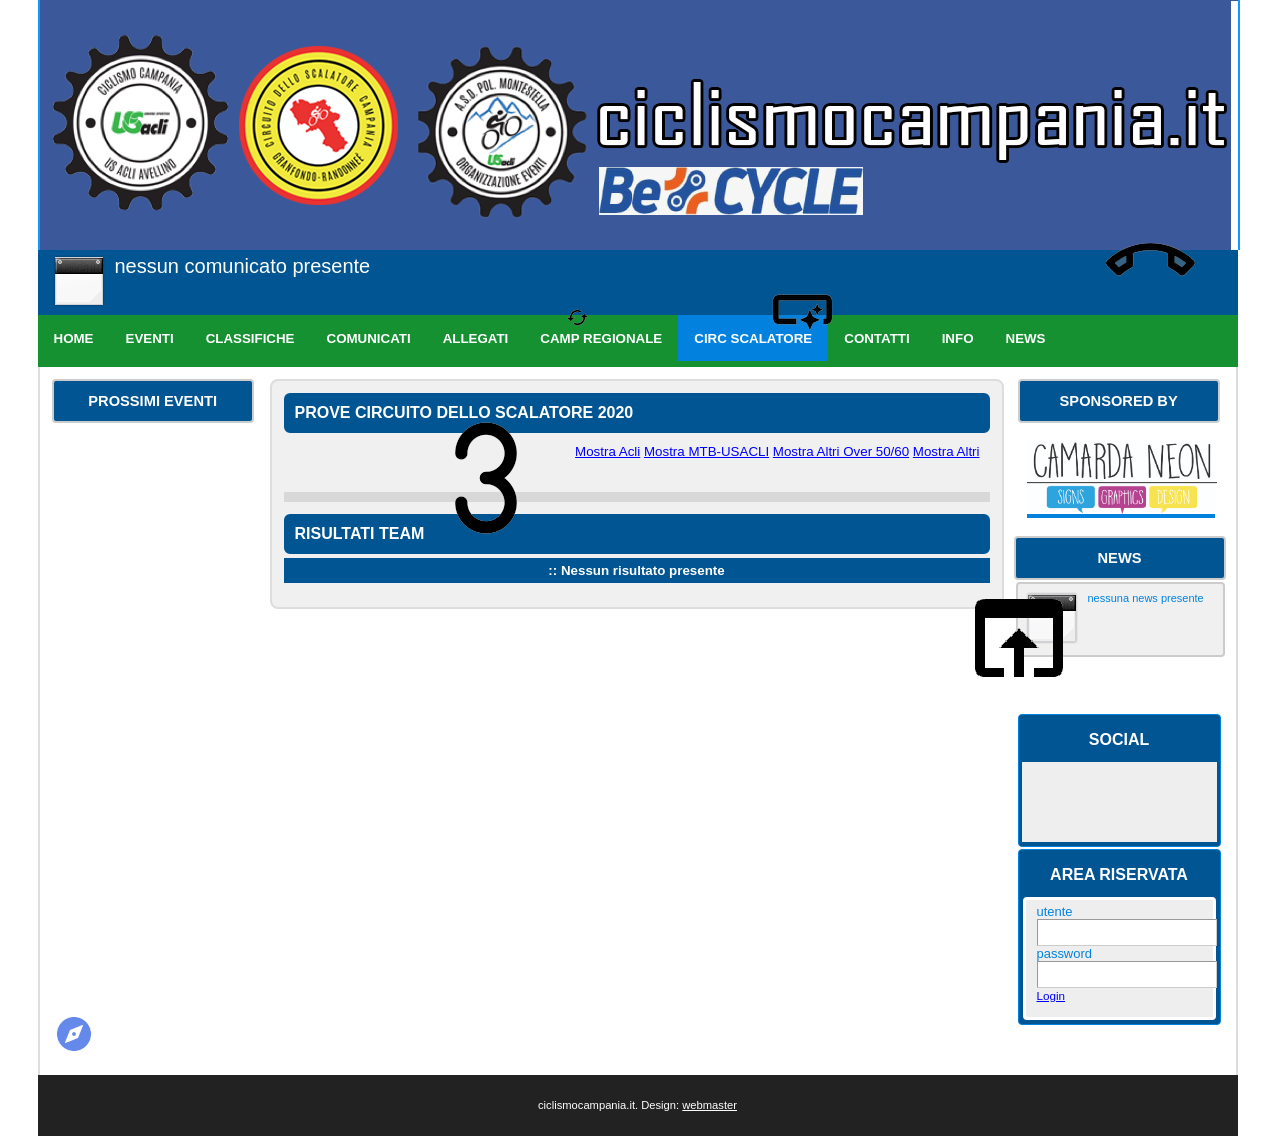 The image size is (1275, 1136). I want to click on refresh or reload content, so click(577, 317).